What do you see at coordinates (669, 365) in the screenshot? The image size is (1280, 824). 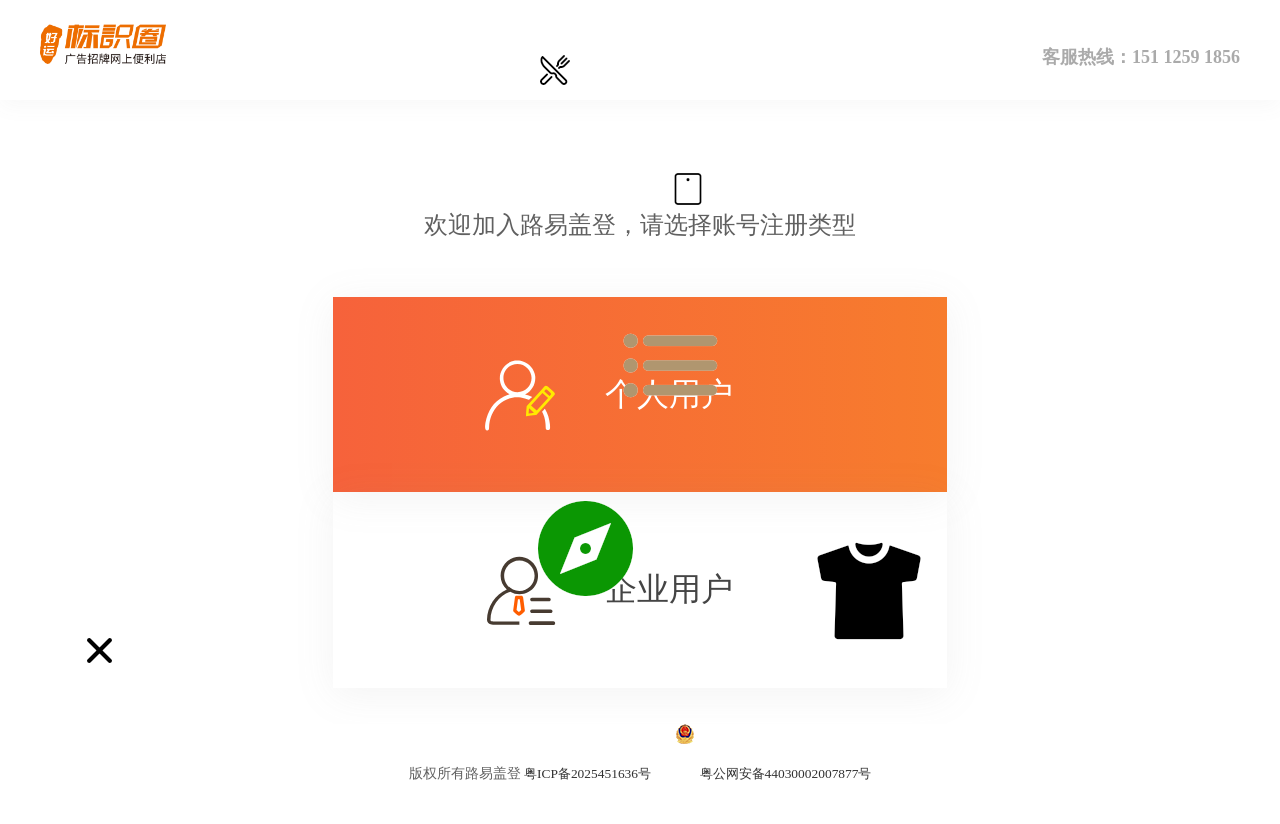 I see `view items in a list format` at bounding box center [669, 365].